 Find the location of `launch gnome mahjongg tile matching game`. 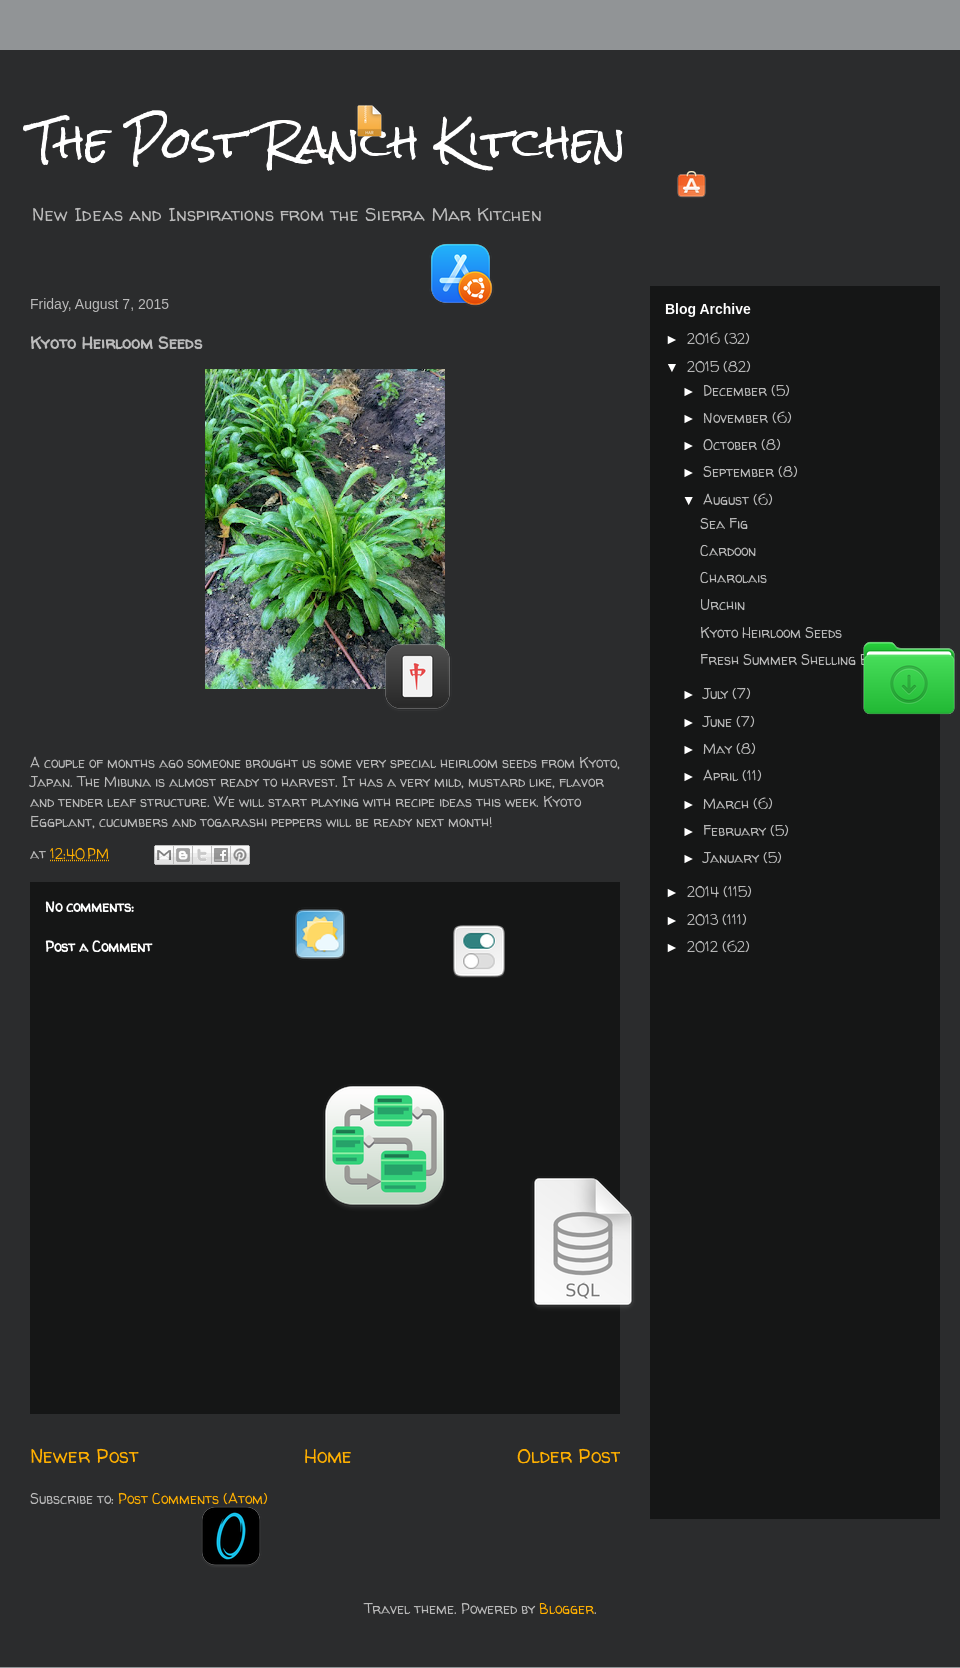

launch gnome mahjongg tile matching game is located at coordinates (417, 676).